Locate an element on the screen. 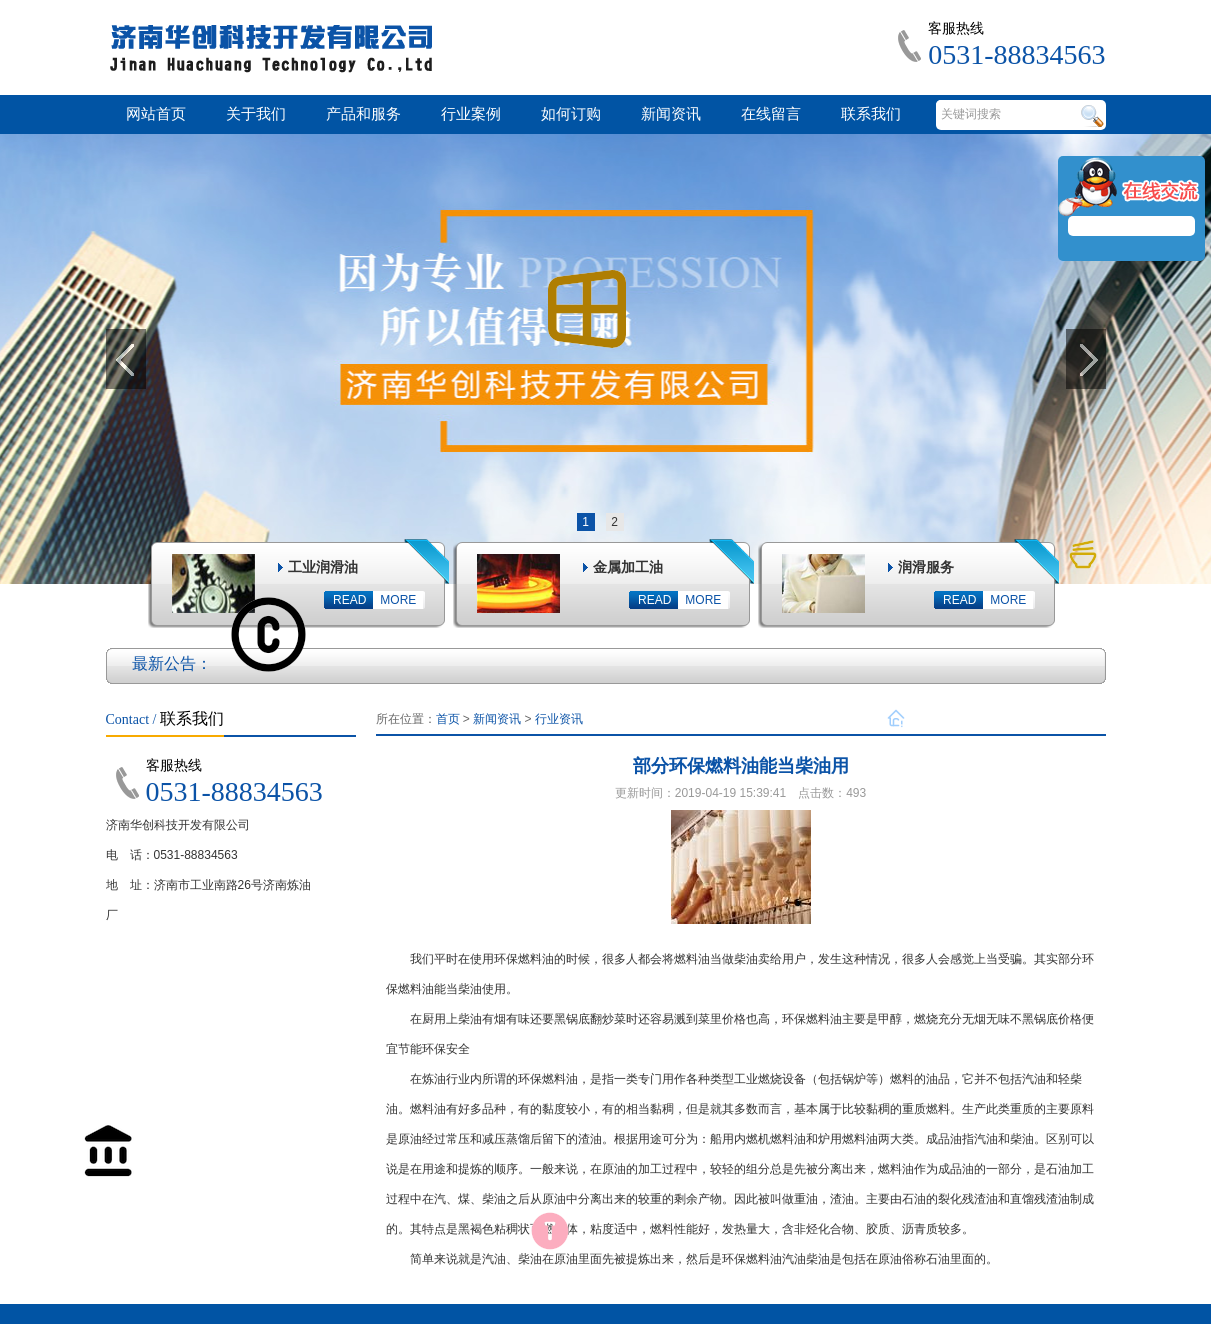 The width and height of the screenshot is (1211, 1324). indicates copyright or copyrighted content is located at coordinates (268, 634).